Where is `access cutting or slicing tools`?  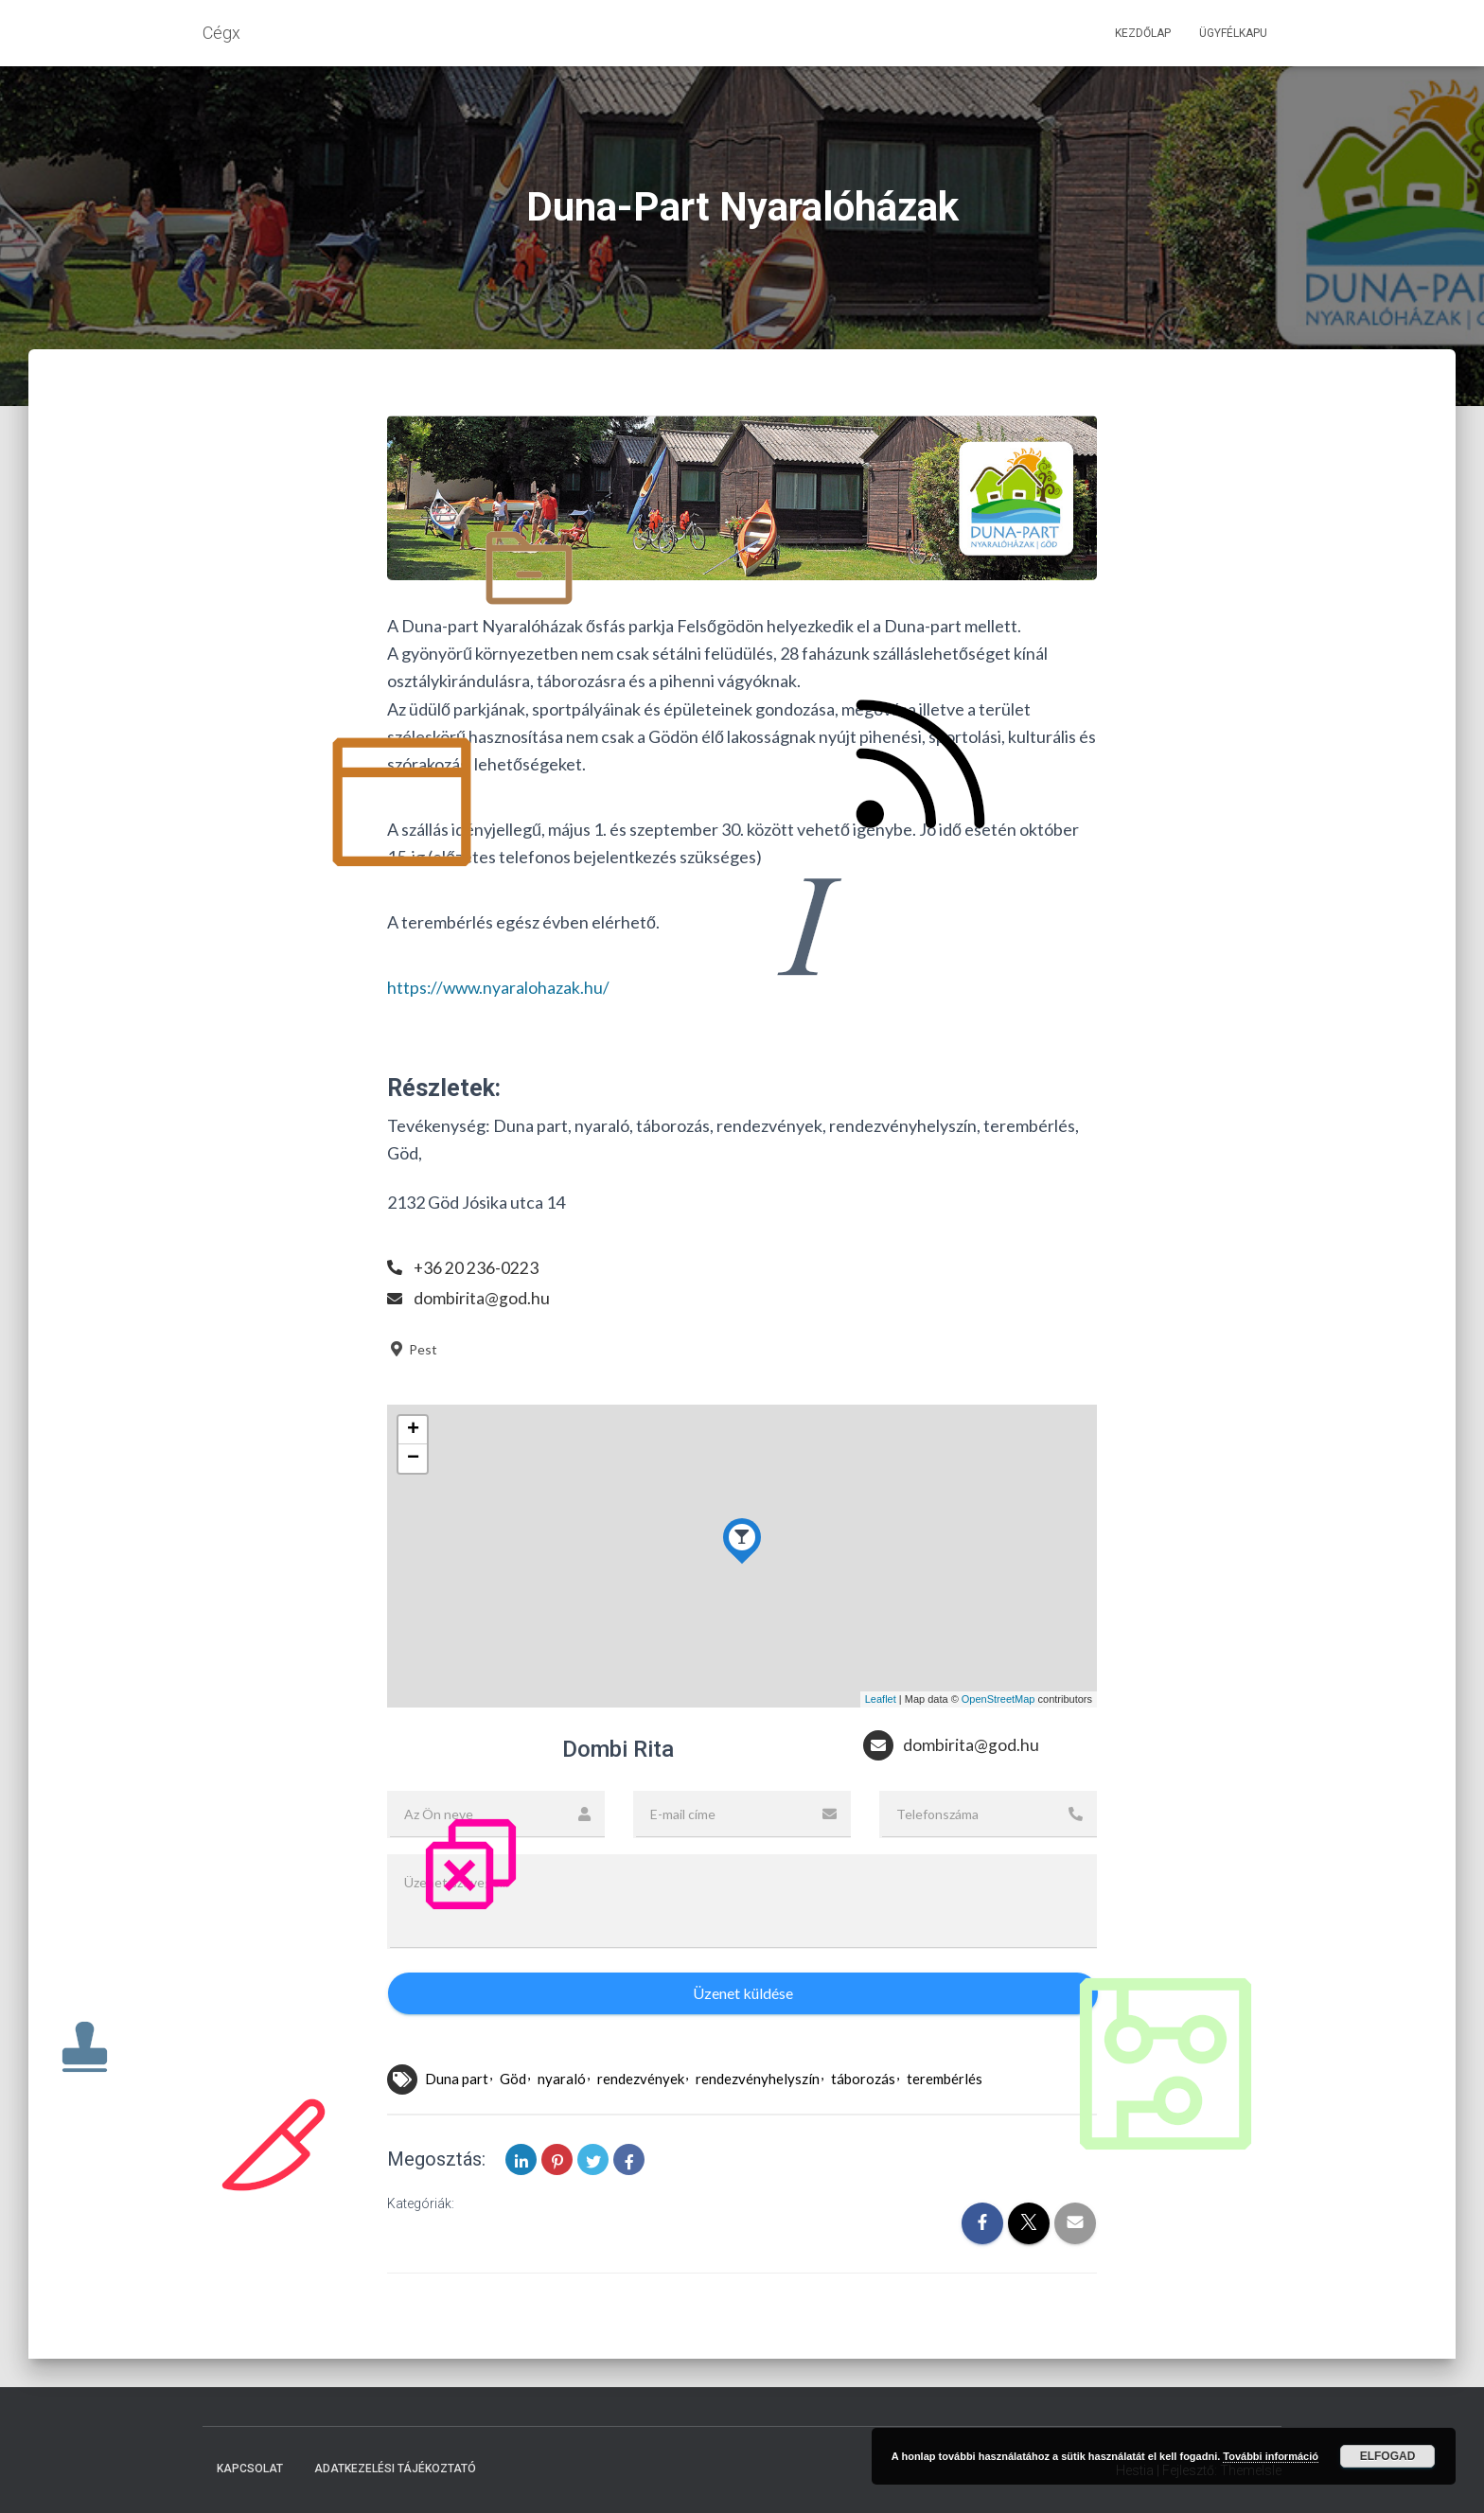 access cutting or slicing tools is located at coordinates (274, 2147).